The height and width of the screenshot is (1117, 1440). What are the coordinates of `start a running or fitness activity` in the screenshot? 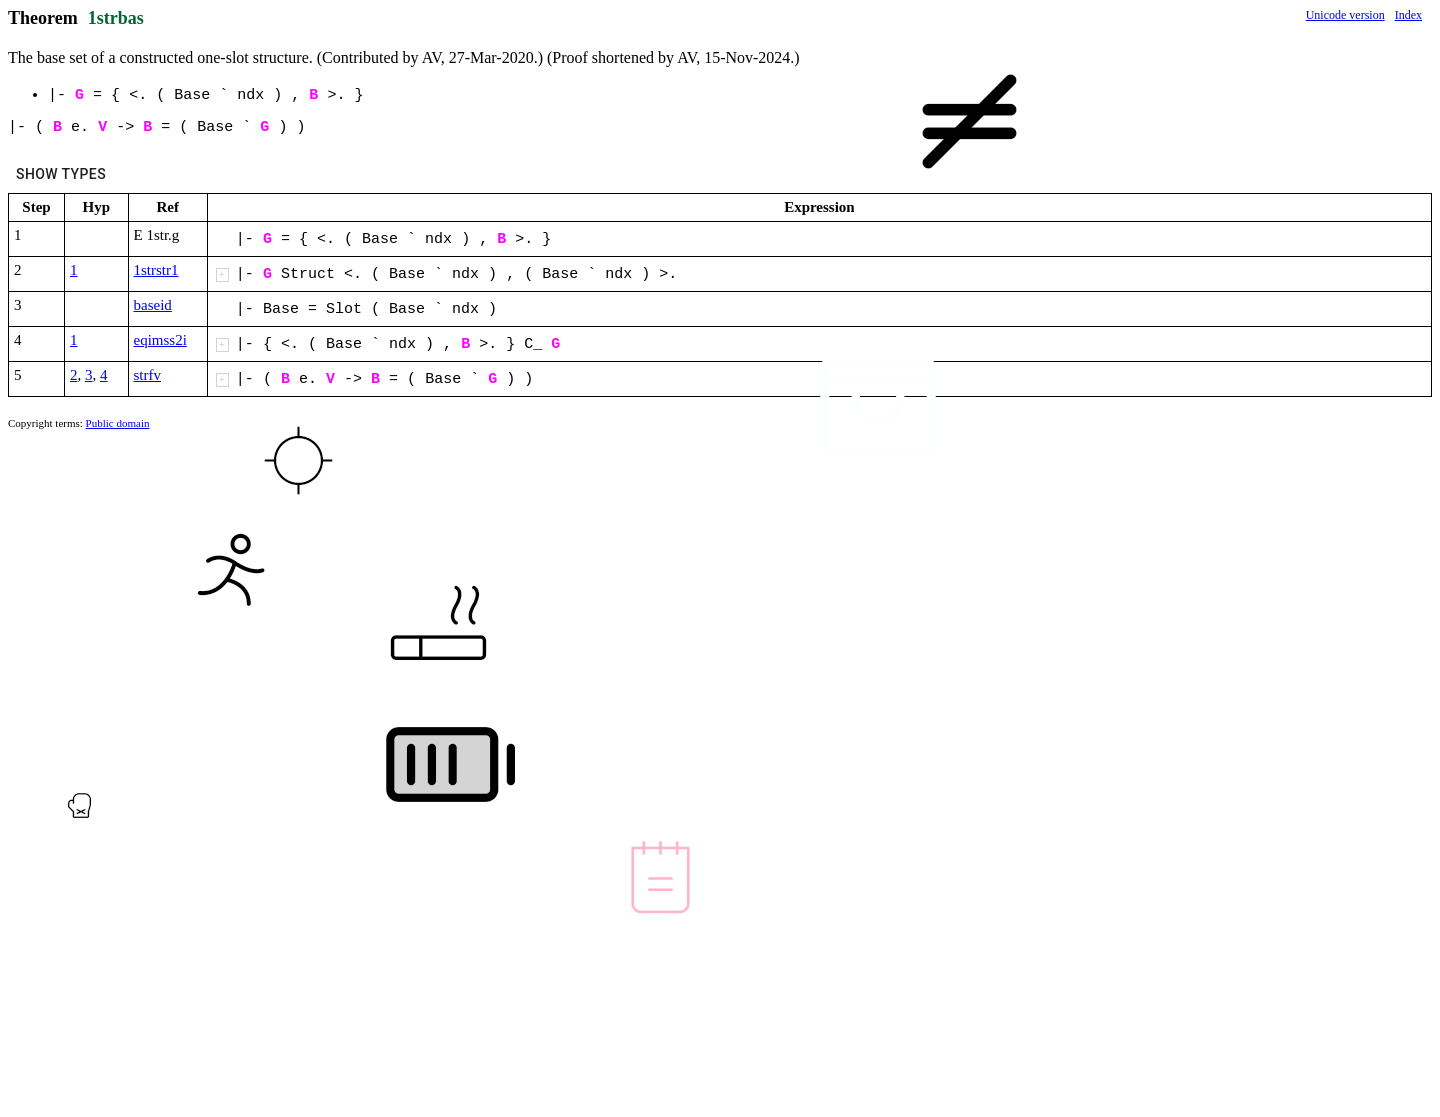 It's located at (232, 568).